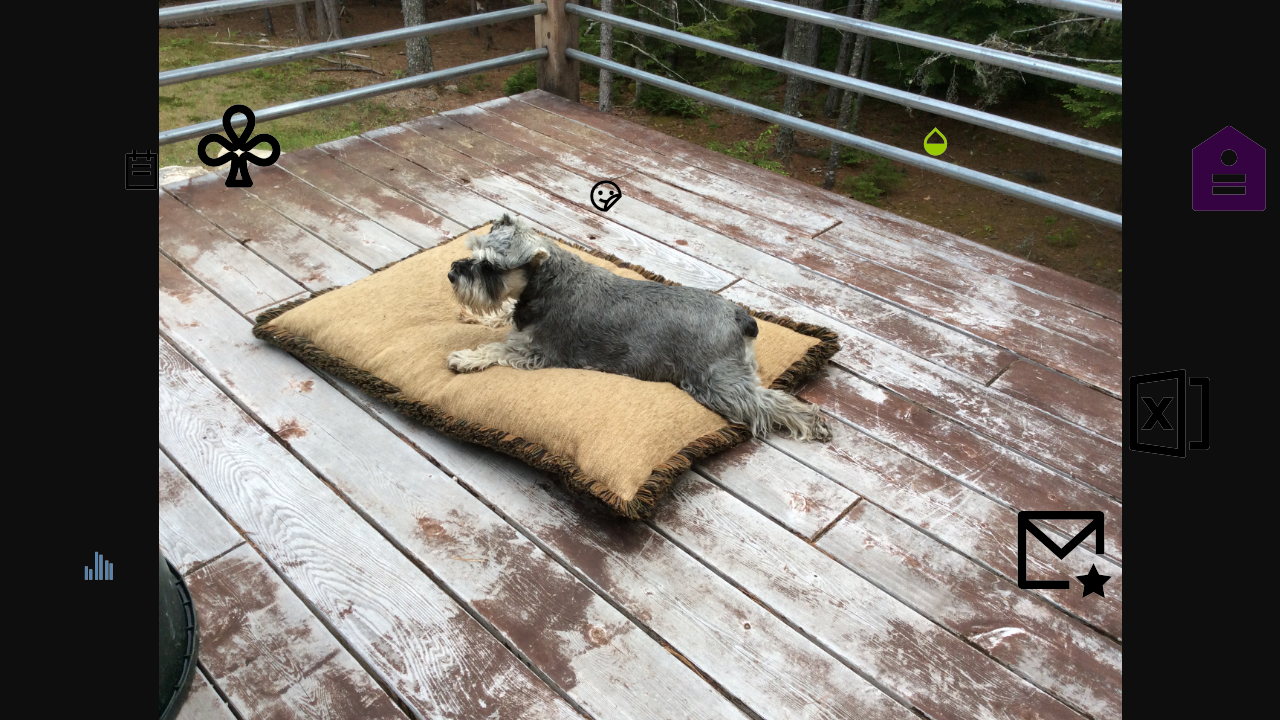 This screenshot has height=720, width=1280. What do you see at coordinates (734, 317) in the screenshot?
I see `OpenSSL cryptography library logo` at bounding box center [734, 317].